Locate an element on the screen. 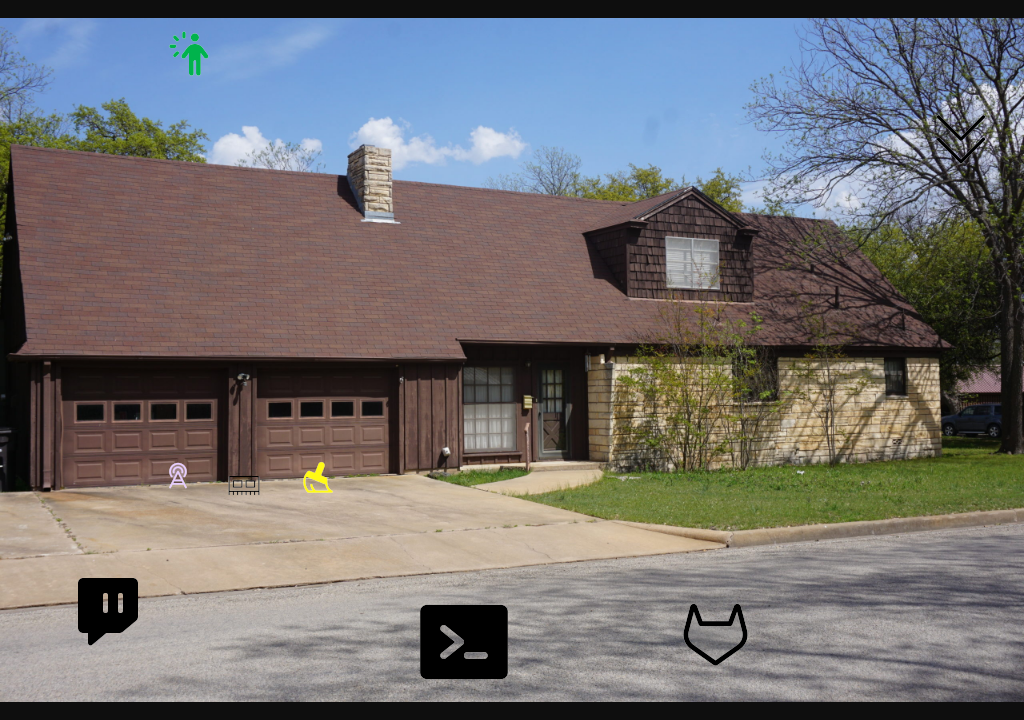  indicates cellular network signal strength is located at coordinates (178, 476).